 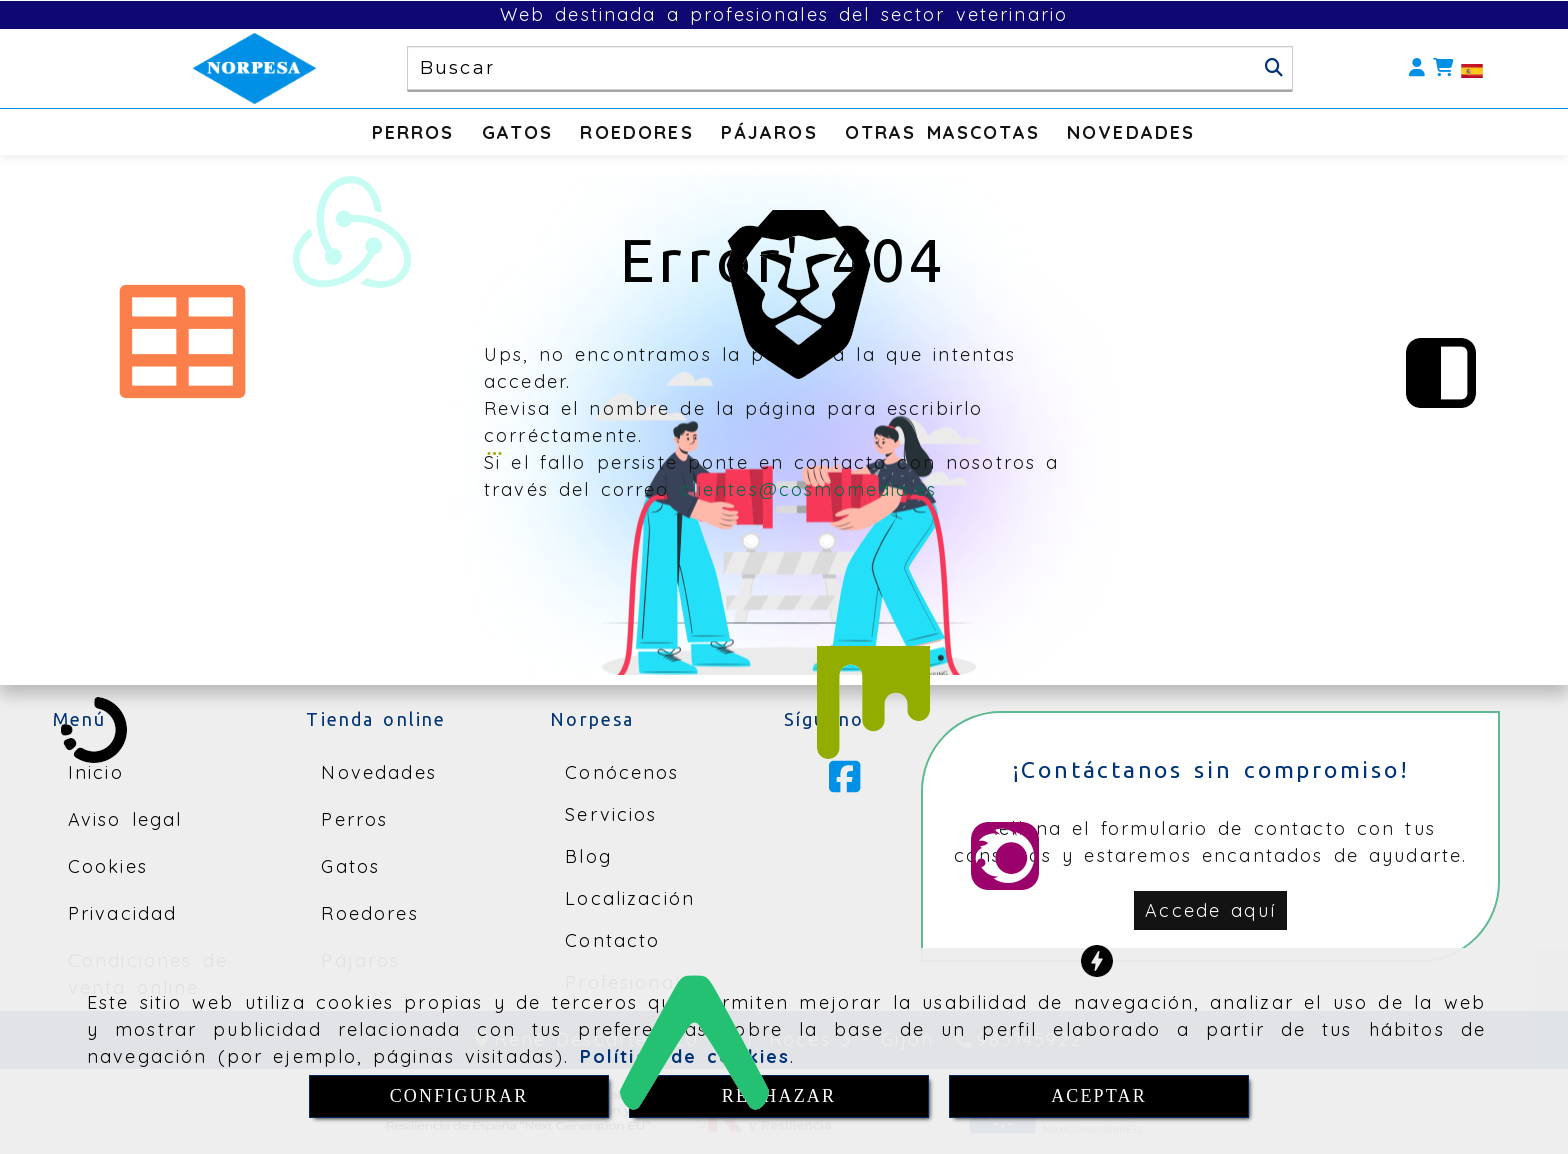 What do you see at coordinates (694, 1042) in the screenshot?
I see `expo development platform logo` at bounding box center [694, 1042].